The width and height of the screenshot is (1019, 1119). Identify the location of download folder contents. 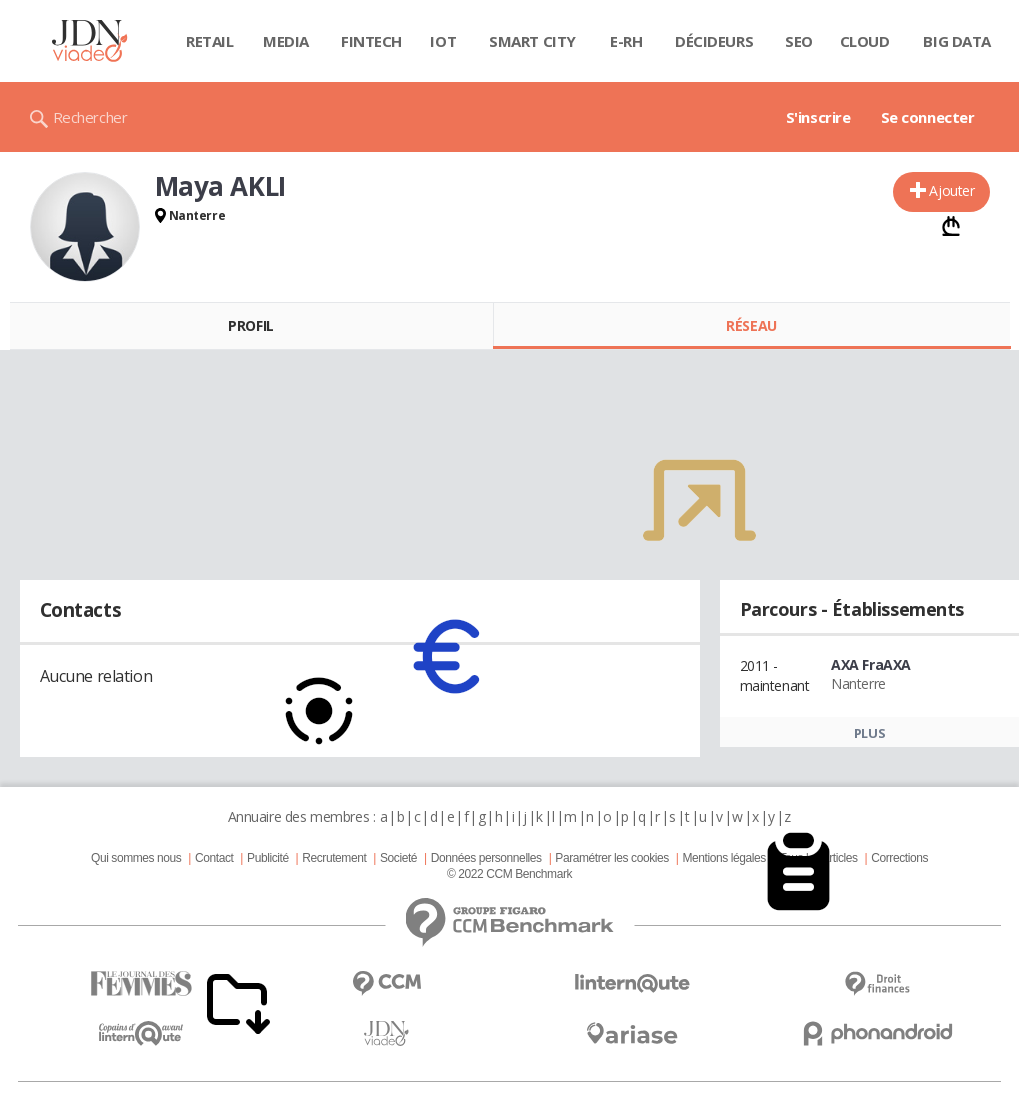
(237, 1001).